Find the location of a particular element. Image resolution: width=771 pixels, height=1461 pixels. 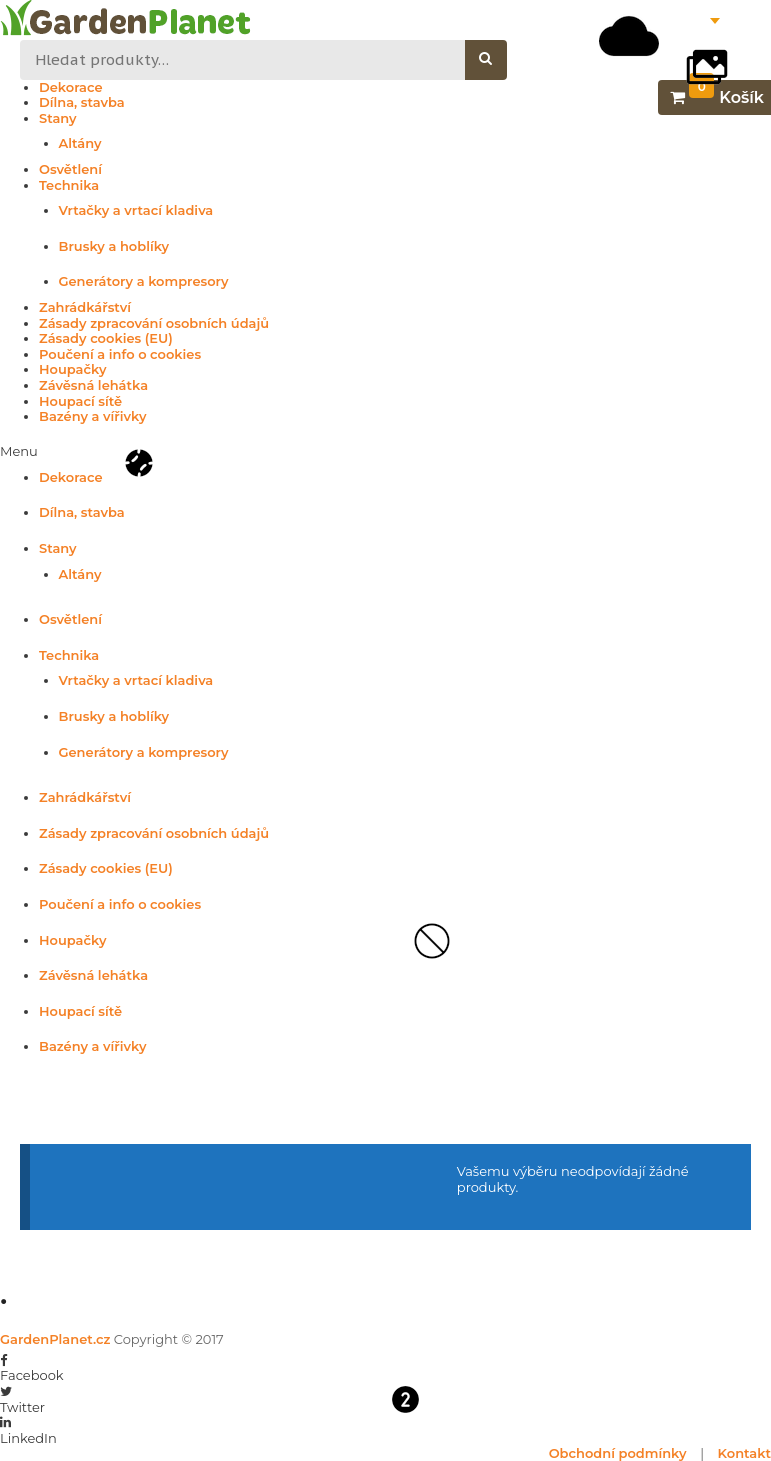

indicates a blocked or prohibited action is located at coordinates (432, 941).